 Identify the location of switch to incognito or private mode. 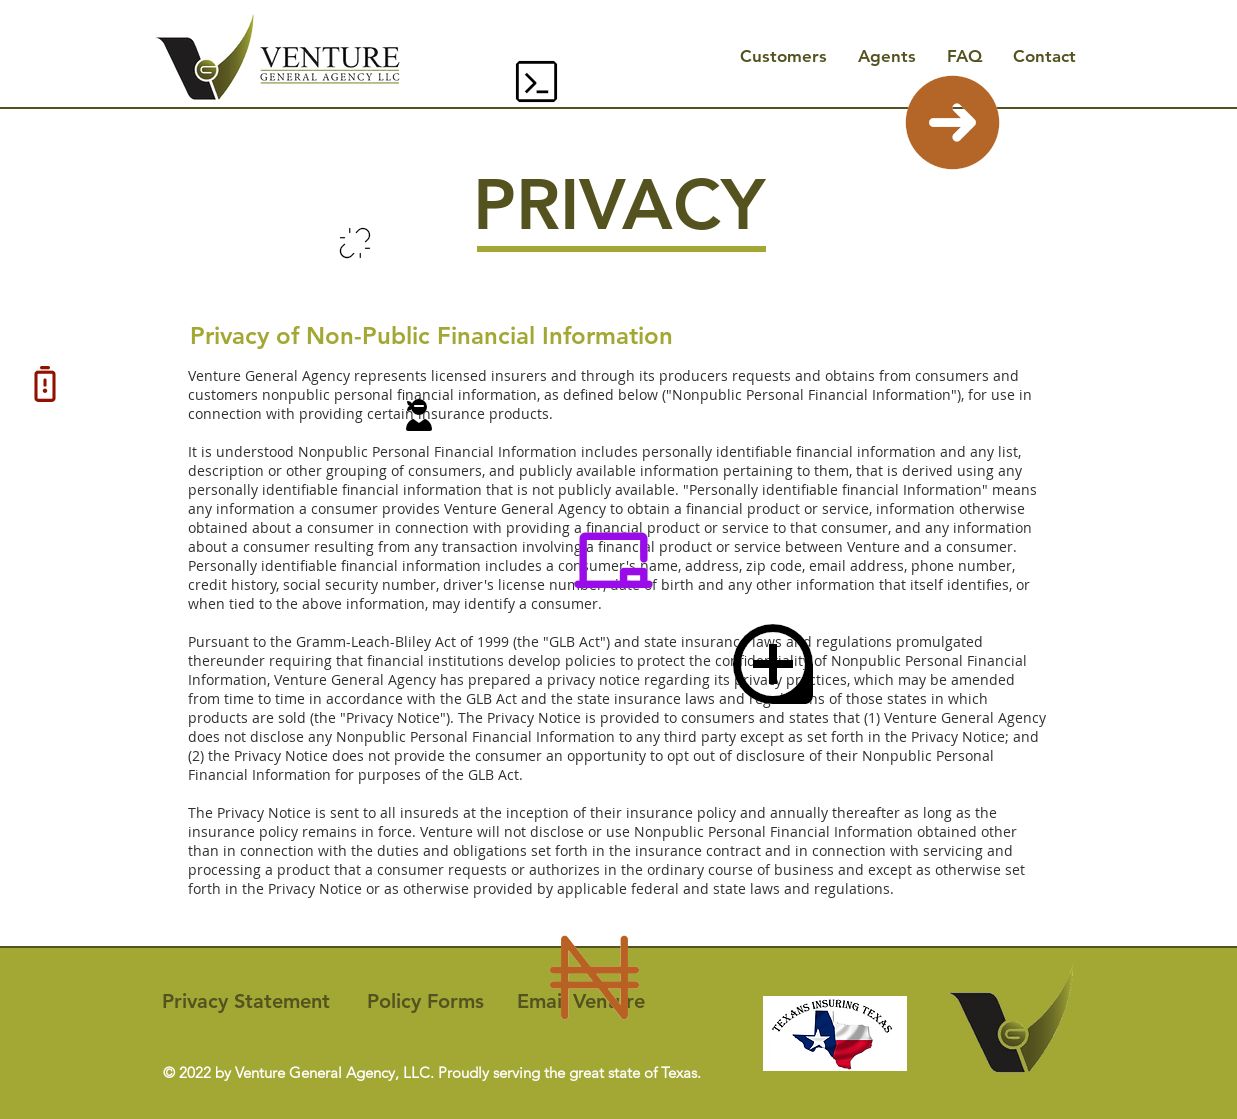
(419, 415).